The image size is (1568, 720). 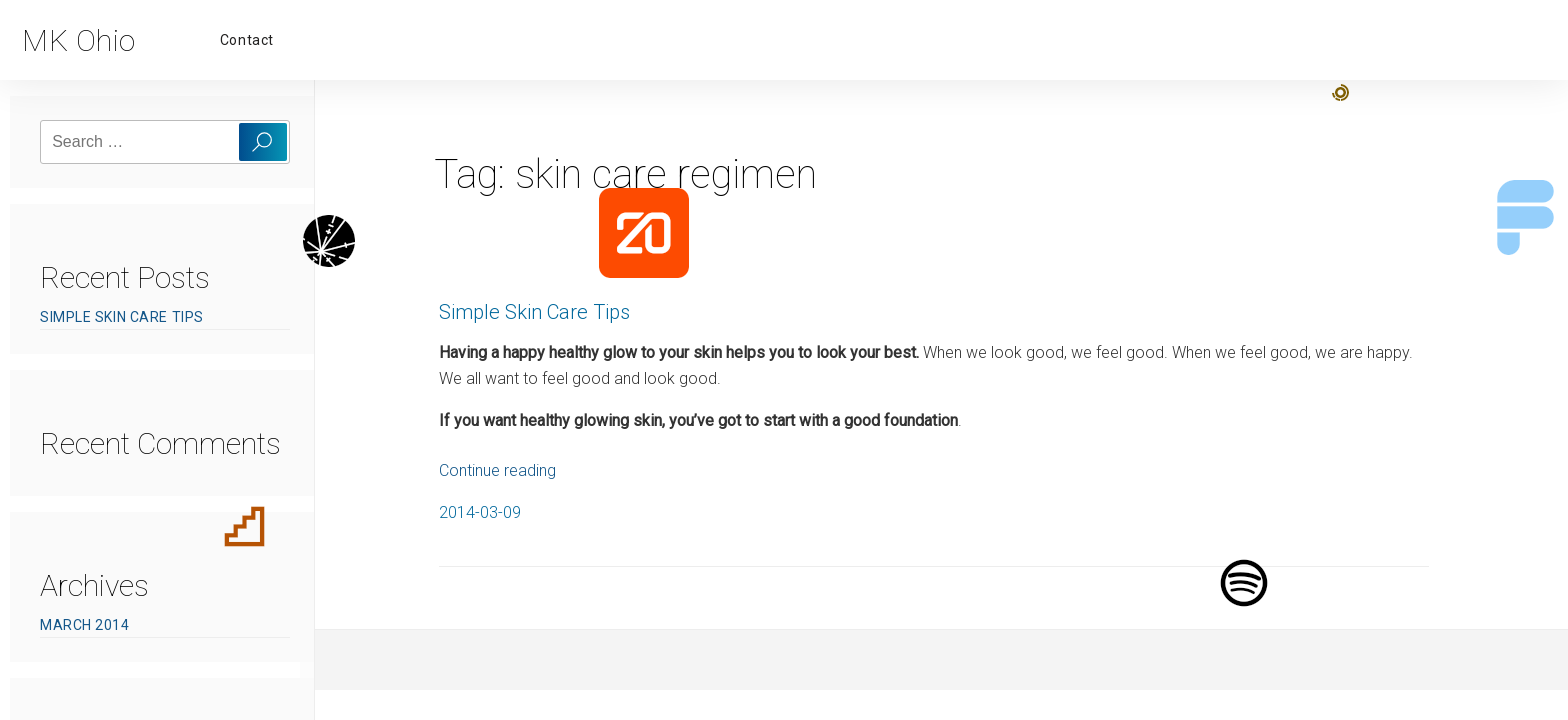 What do you see at coordinates (644, 233) in the screenshot?
I see `open the Twenty CRM app` at bounding box center [644, 233].